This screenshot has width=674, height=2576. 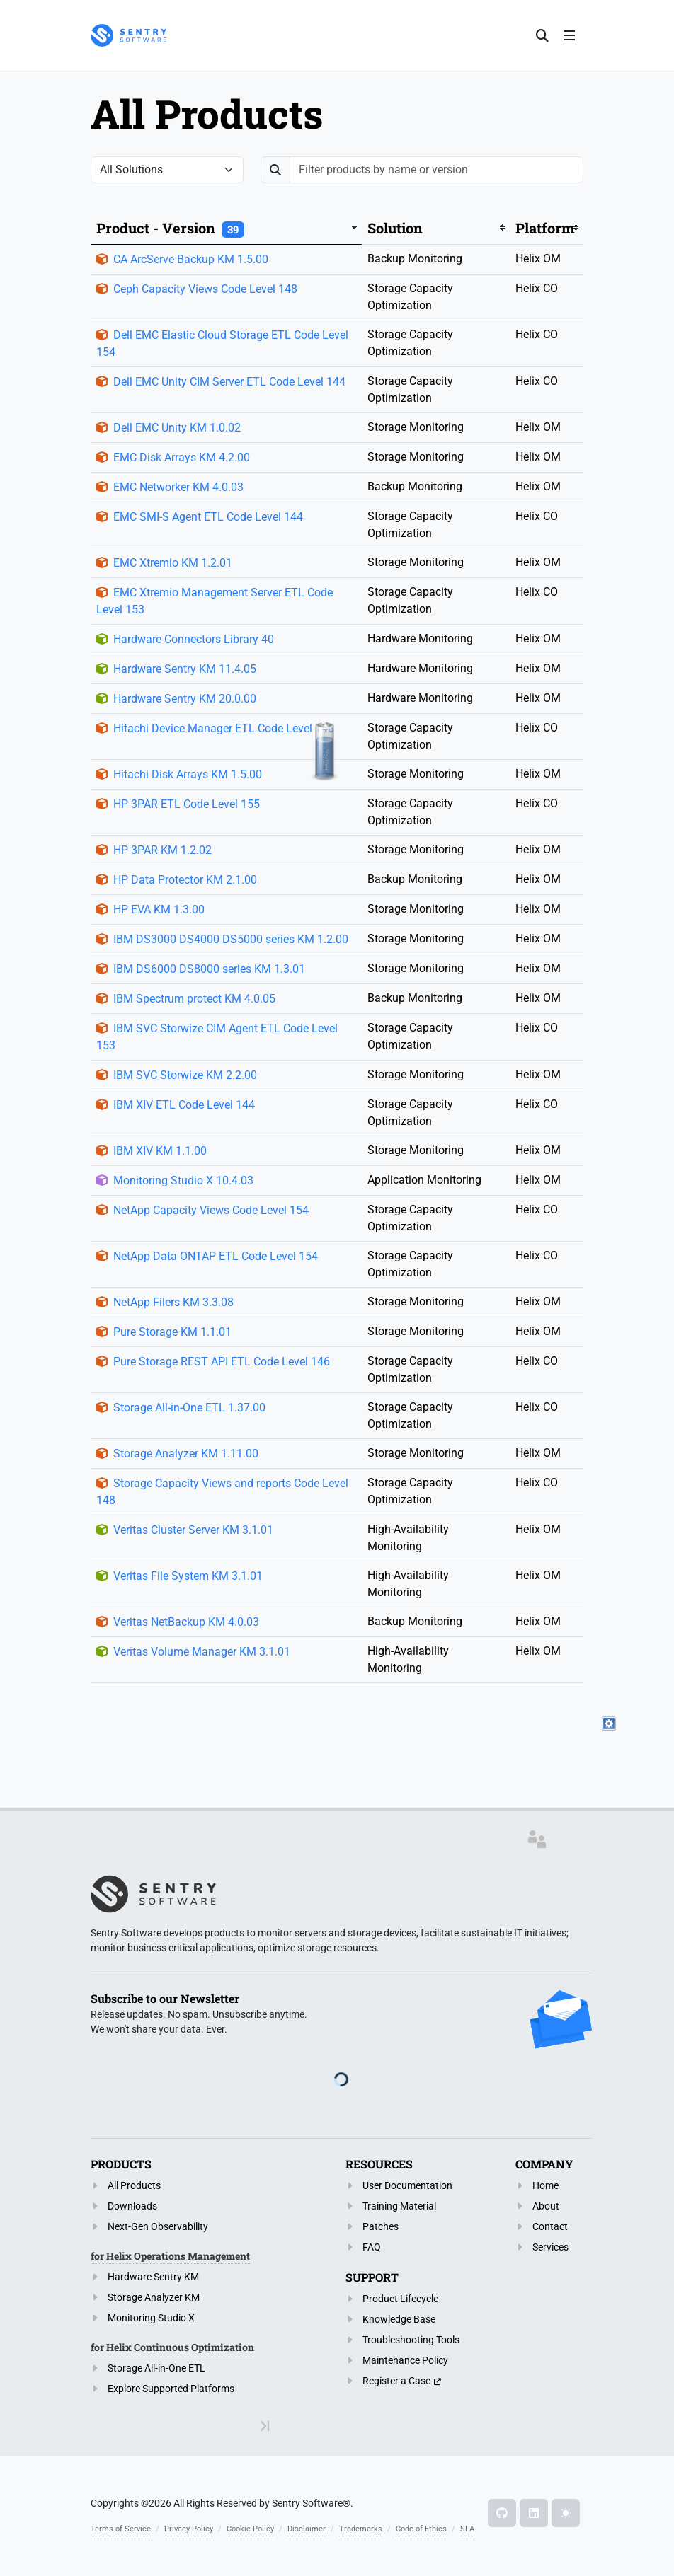 I want to click on manage user accounts, so click(x=537, y=1839).